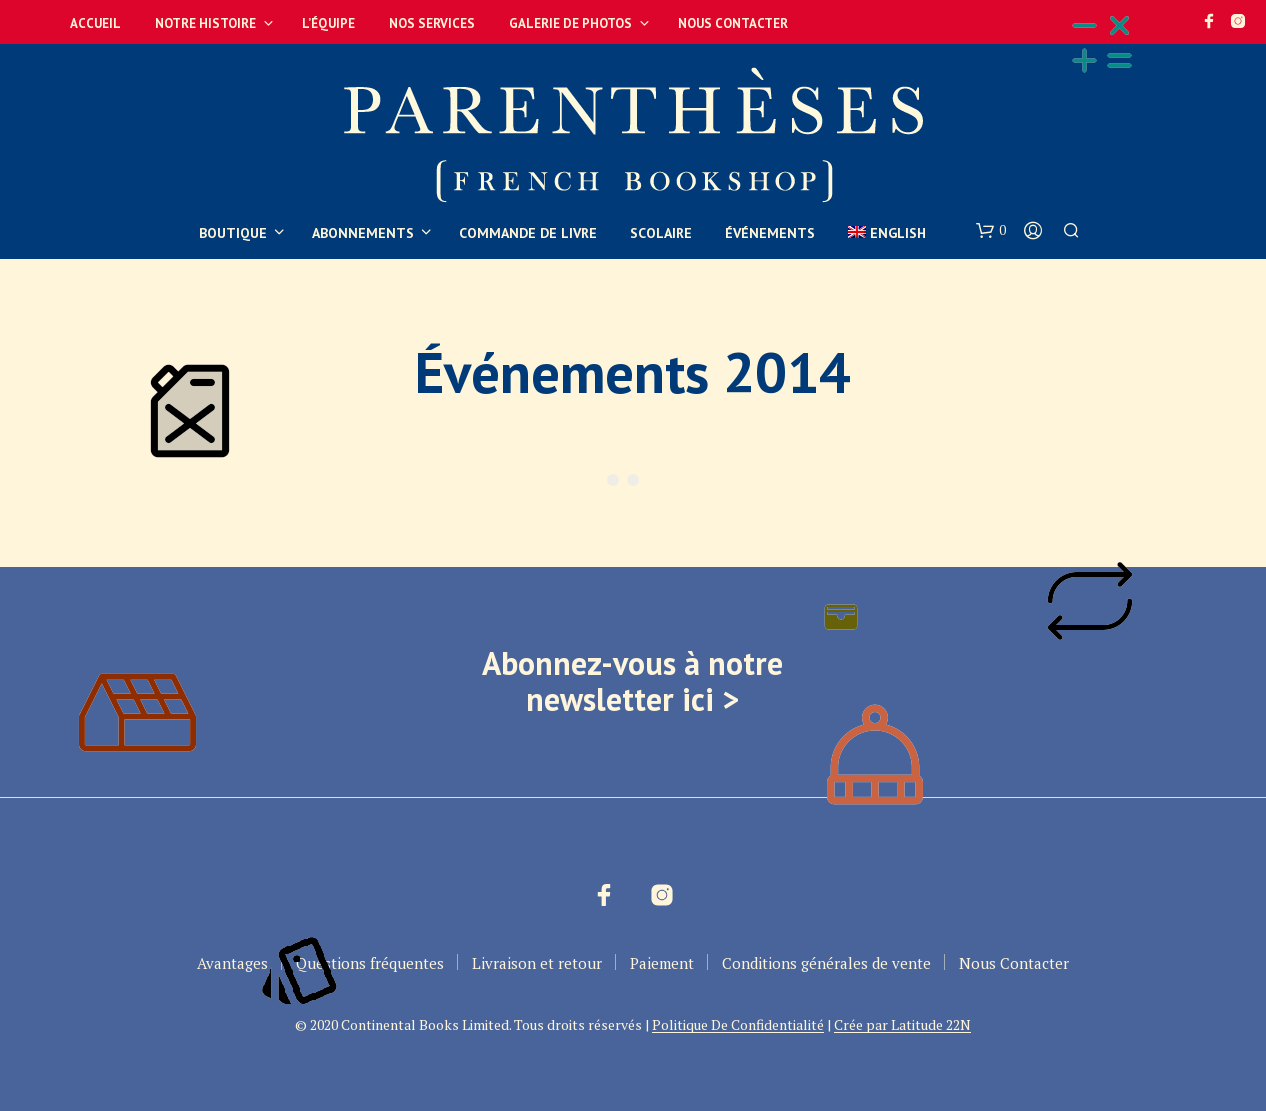  What do you see at coordinates (875, 760) in the screenshot?
I see `select winter or cold weather category` at bounding box center [875, 760].